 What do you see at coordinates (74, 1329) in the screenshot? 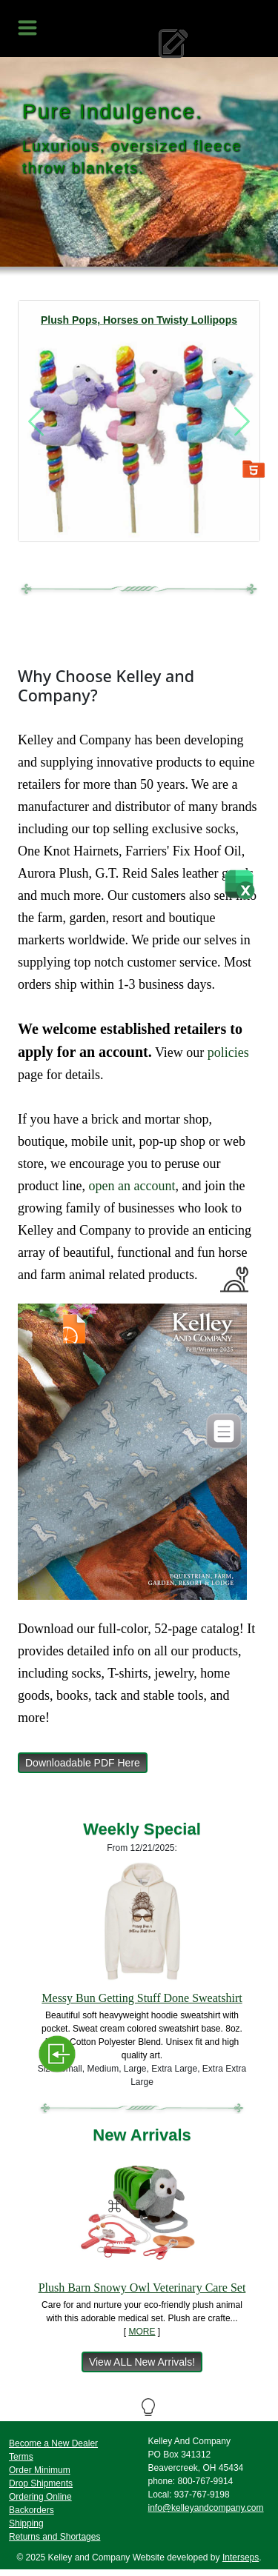
I see `a clementine music player file` at bounding box center [74, 1329].